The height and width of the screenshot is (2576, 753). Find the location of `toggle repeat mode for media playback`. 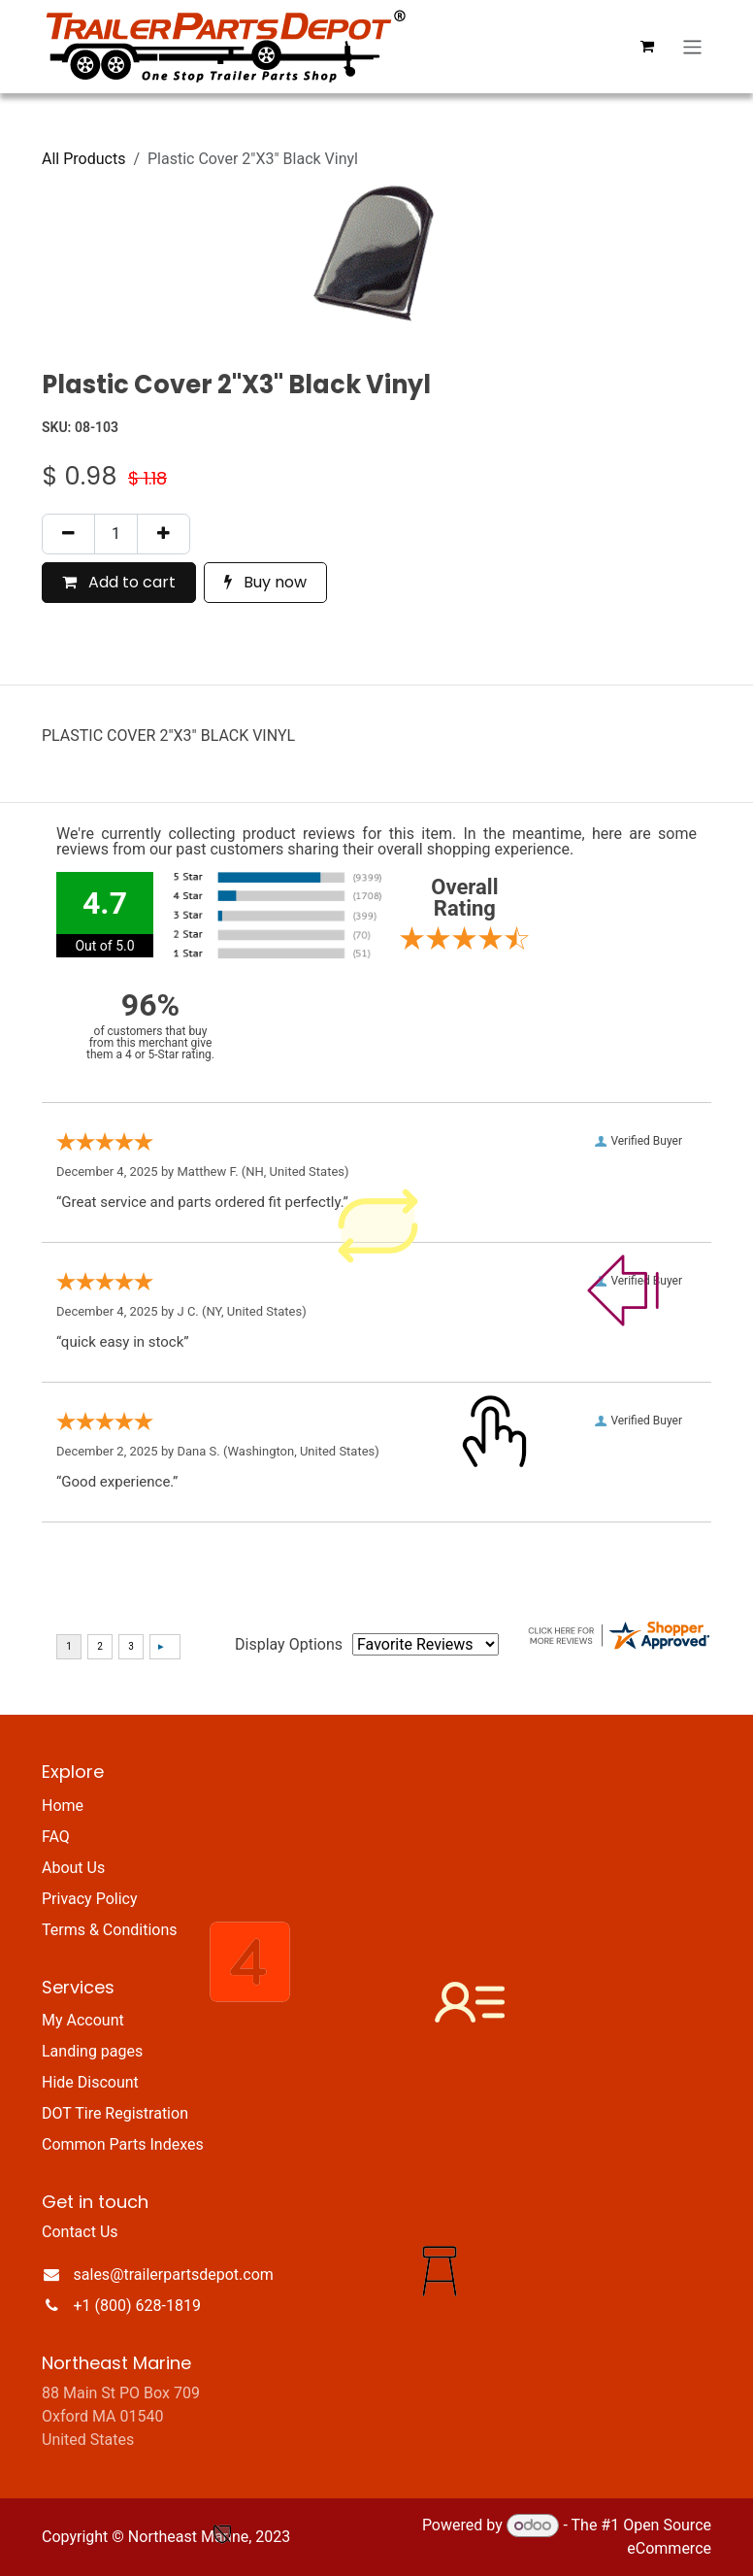

toggle repeat mode for media playback is located at coordinates (377, 1225).